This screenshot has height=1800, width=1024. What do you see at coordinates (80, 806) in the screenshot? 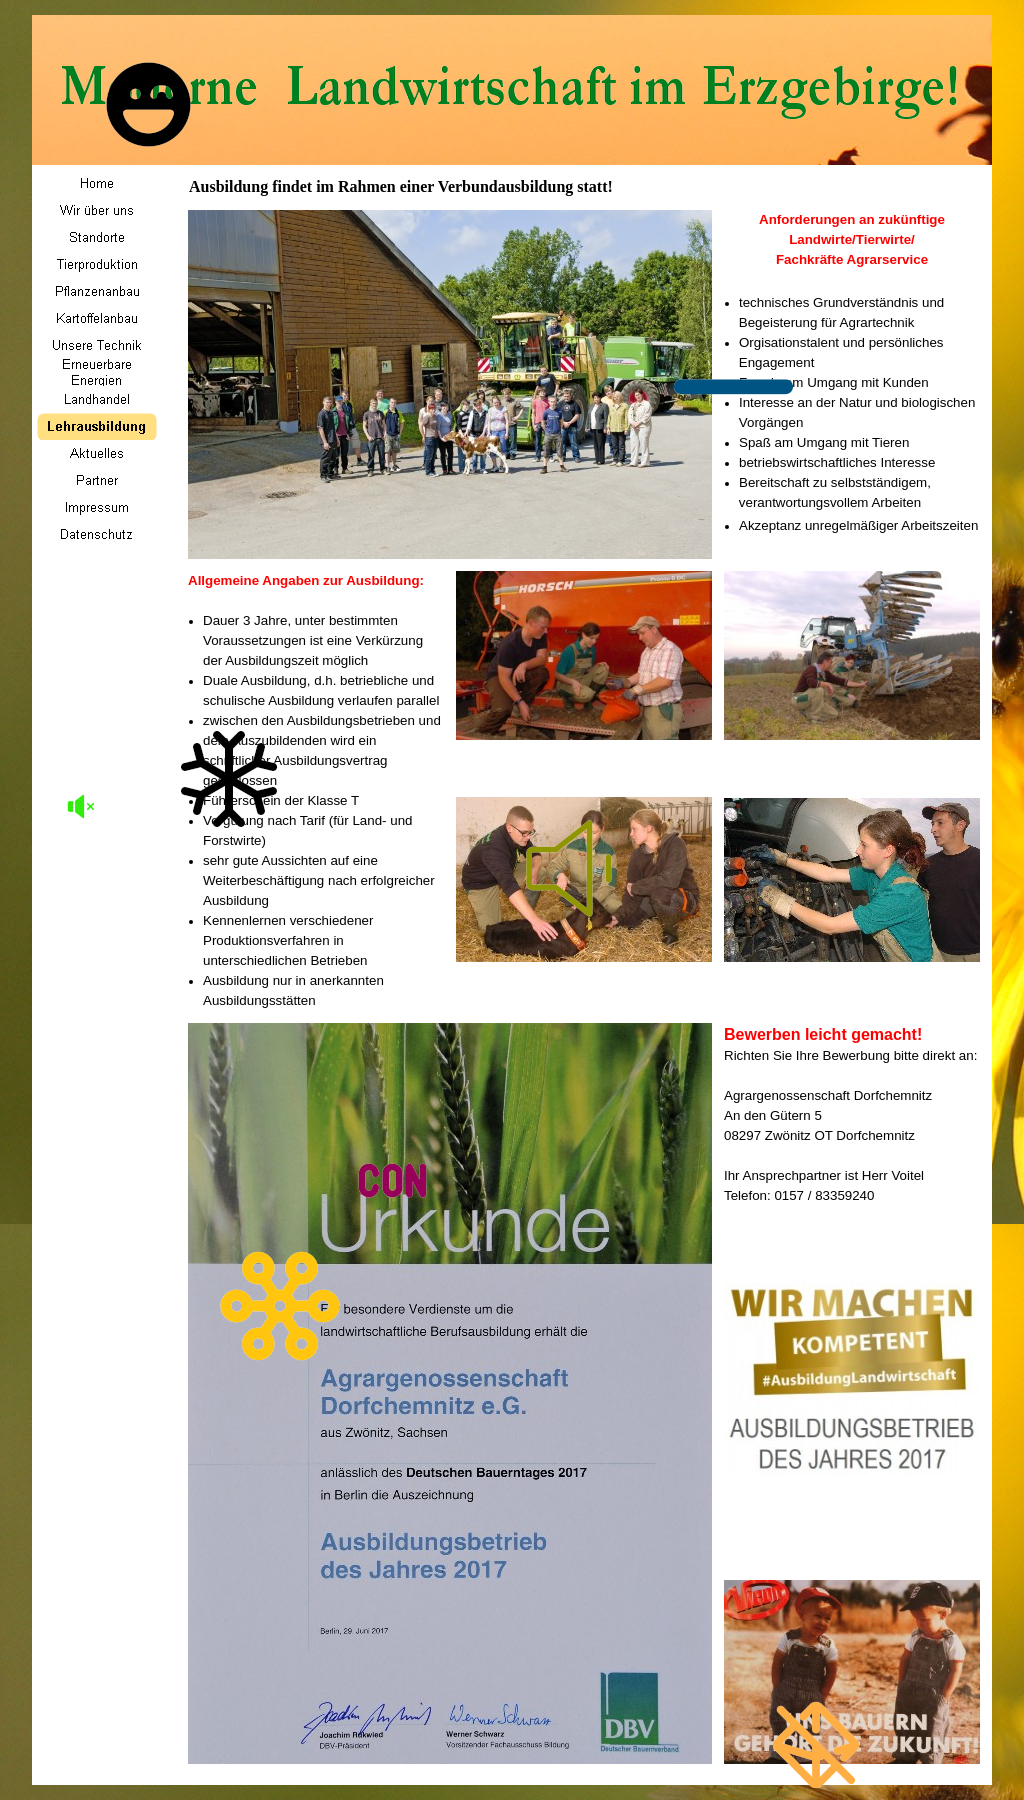
I see `mute audio` at bounding box center [80, 806].